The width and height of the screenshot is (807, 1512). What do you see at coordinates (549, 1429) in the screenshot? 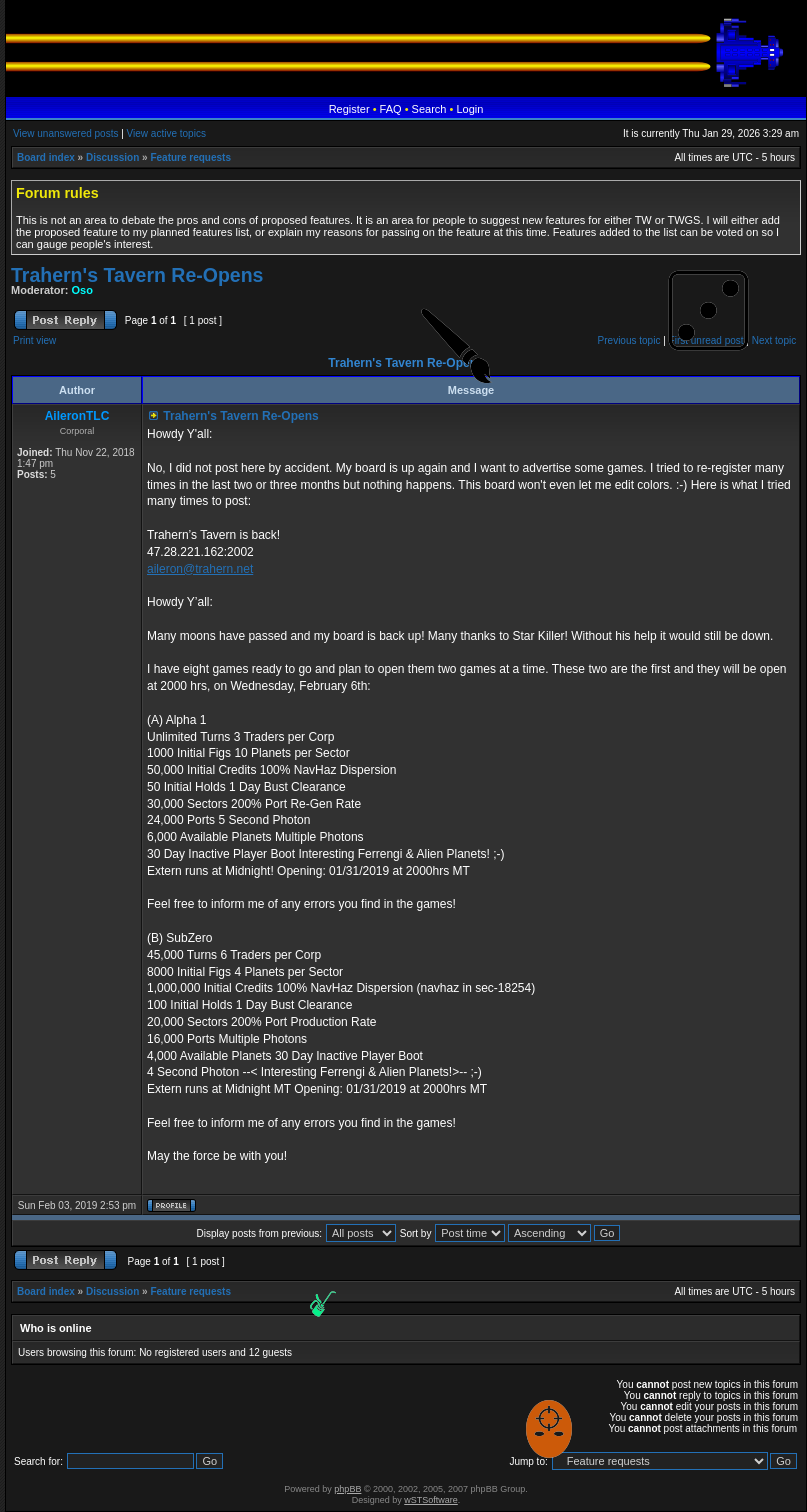
I see `headshot or critical hit indicator in a game` at bounding box center [549, 1429].